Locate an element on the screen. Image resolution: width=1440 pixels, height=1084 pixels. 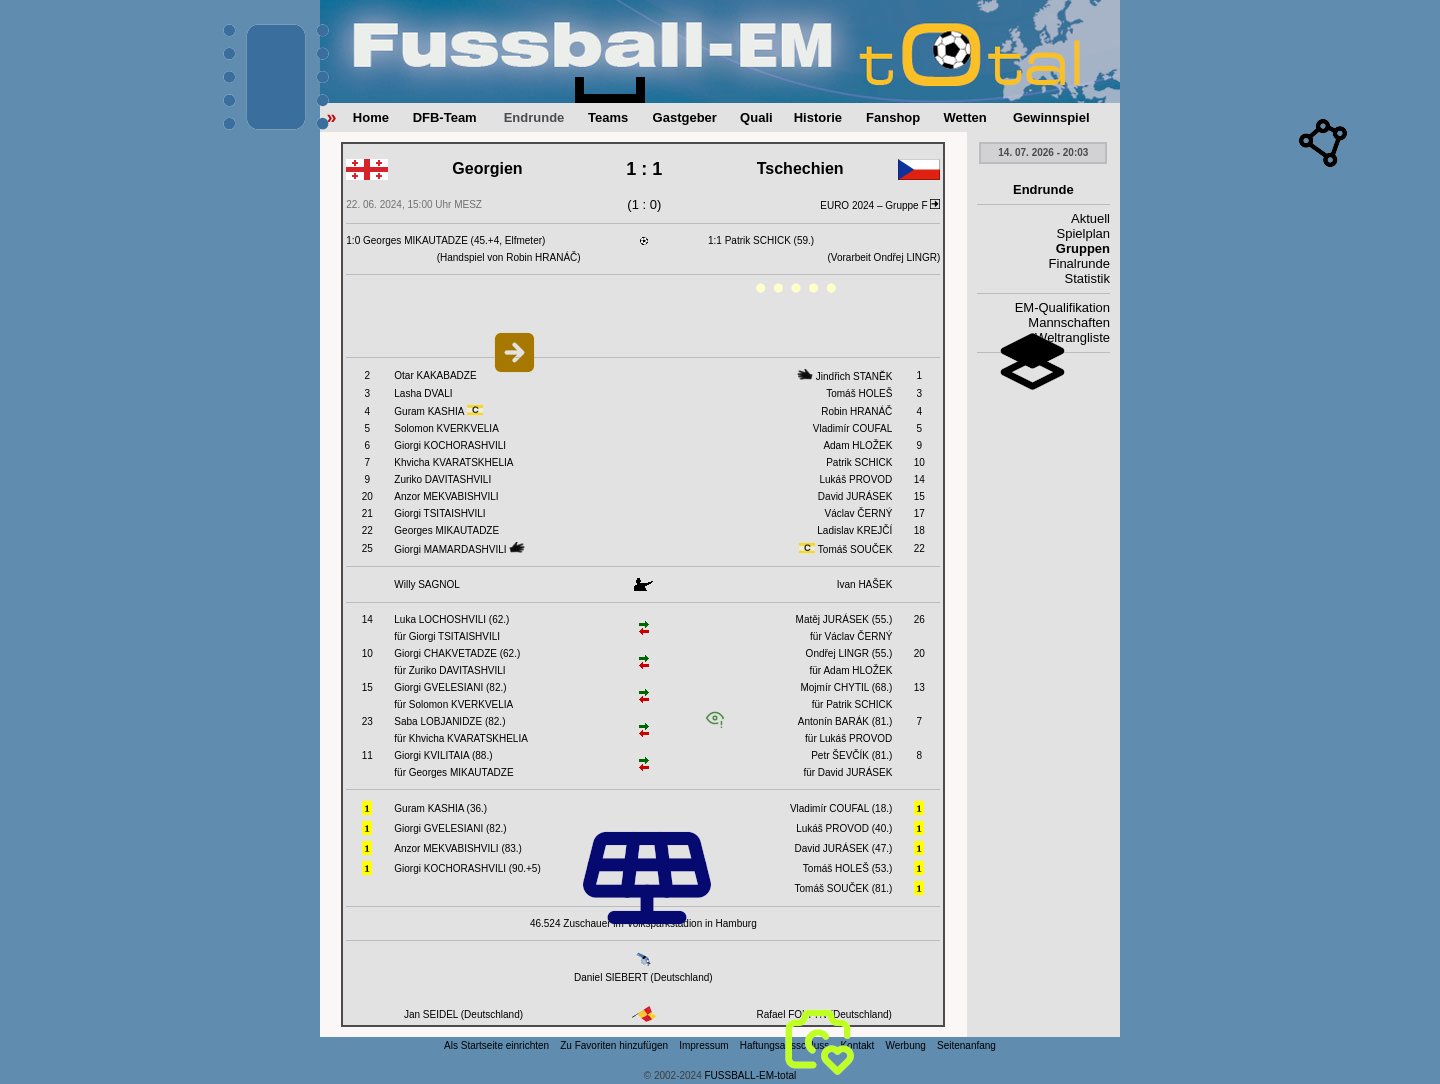
proceed to next step is located at coordinates (514, 352).